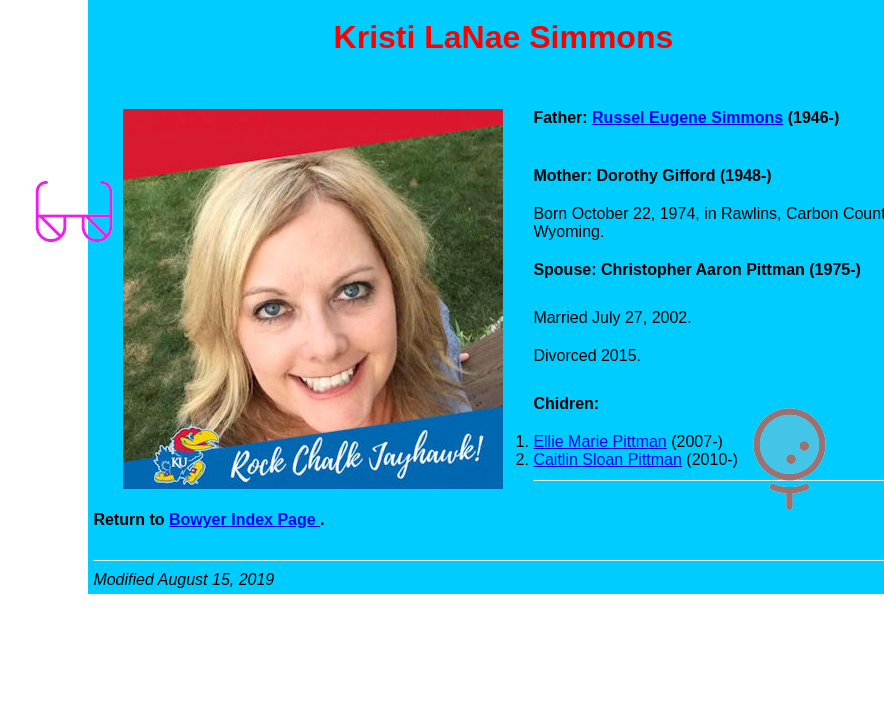 This screenshot has height=720, width=884. Describe the element at coordinates (789, 457) in the screenshot. I see `access golf-related features or content` at that location.